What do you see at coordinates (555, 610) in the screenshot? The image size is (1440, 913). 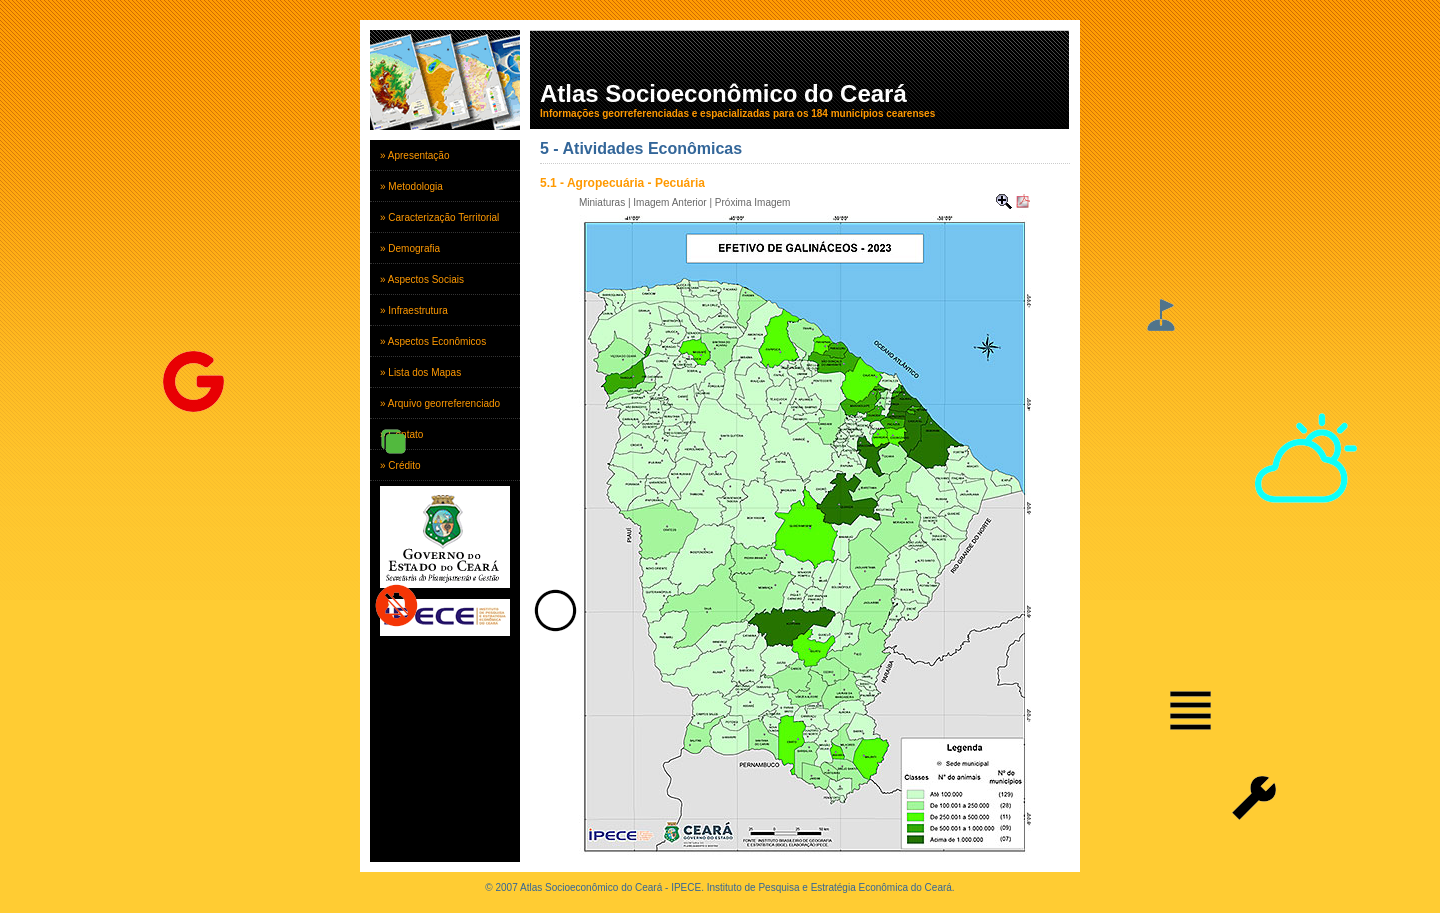 I see `unselected radio button option` at bounding box center [555, 610].